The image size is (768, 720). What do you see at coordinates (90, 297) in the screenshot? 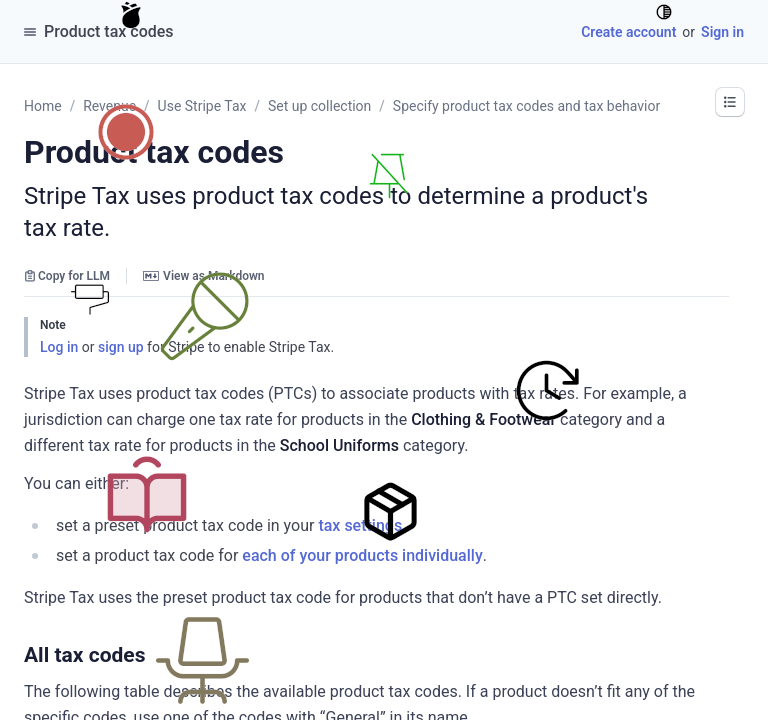
I see `access painting or drawing tools` at bounding box center [90, 297].